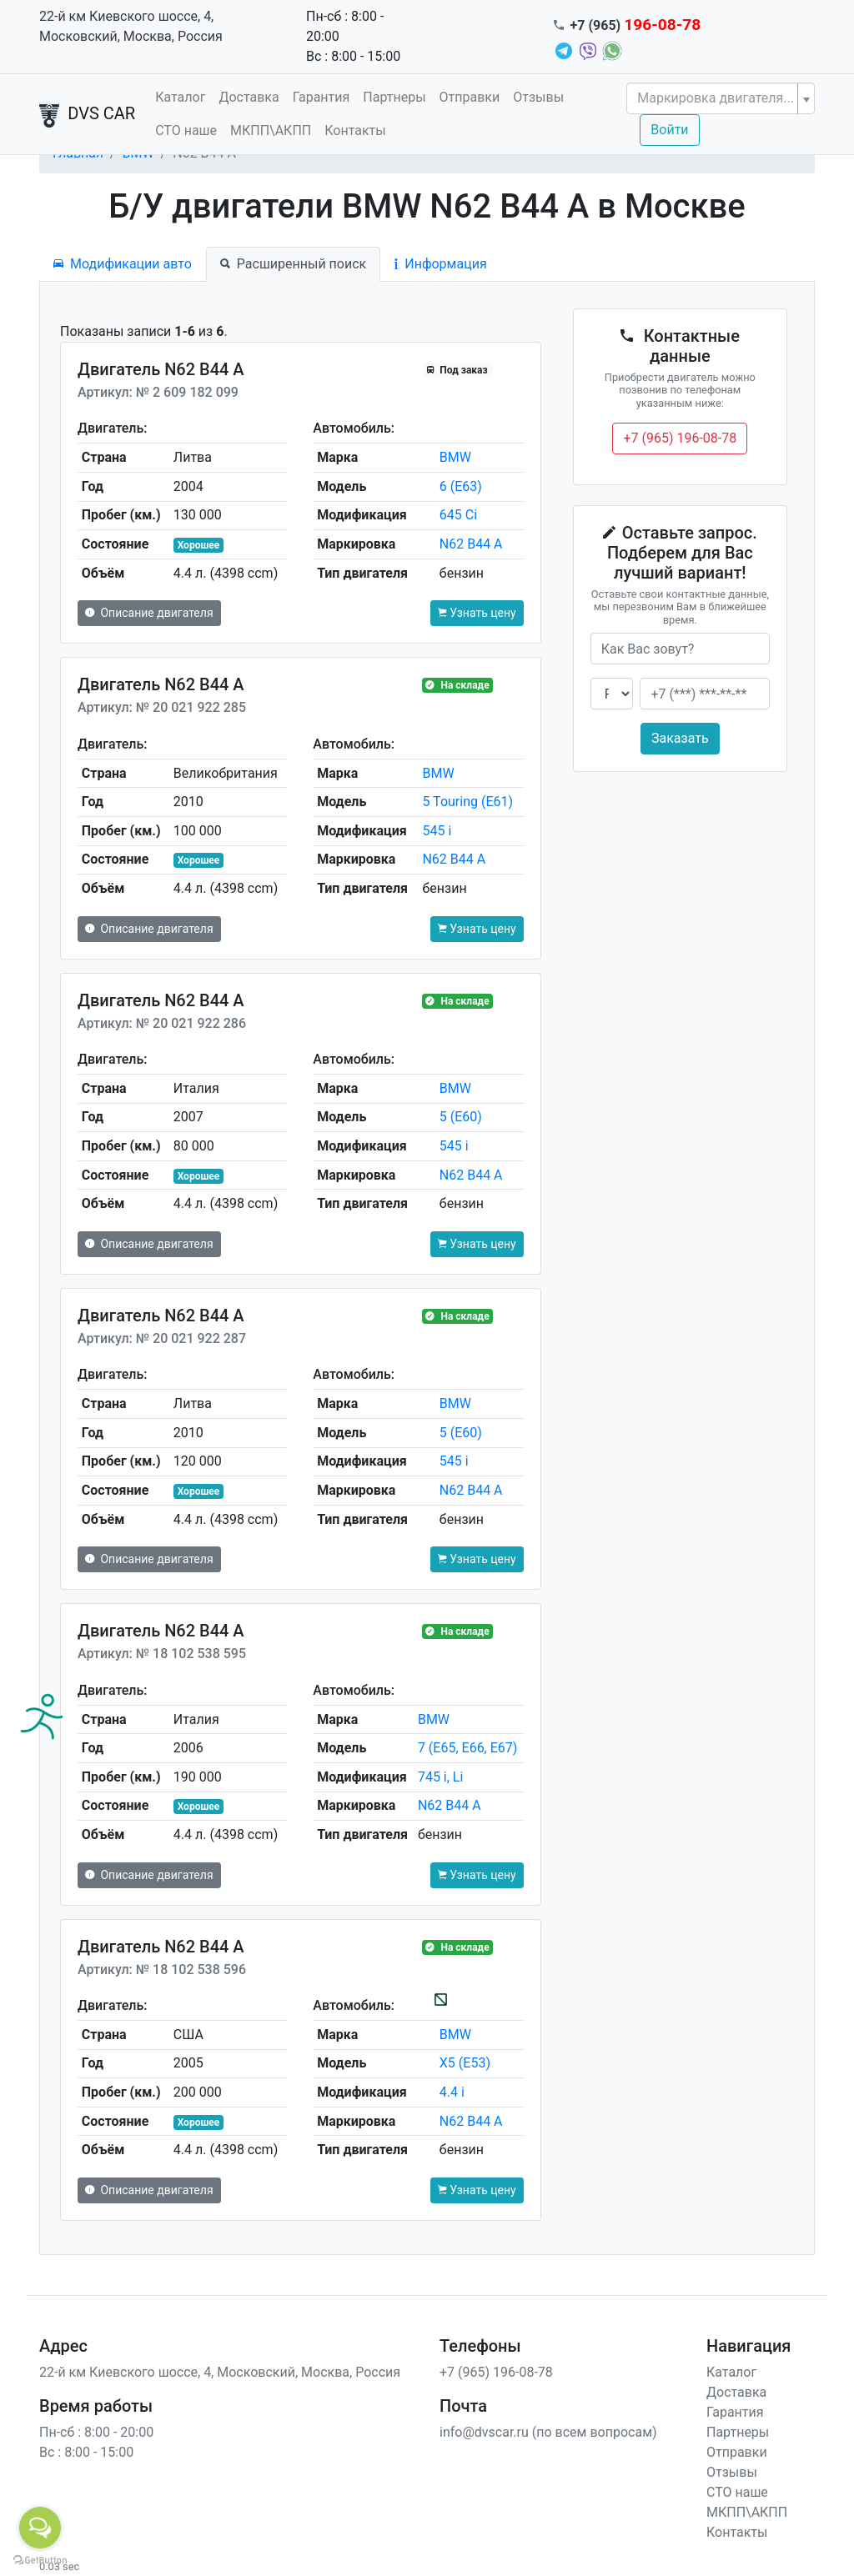 This screenshot has width=854, height=2576. I want to click on start a running or fitness activity, so click(43, 1716).